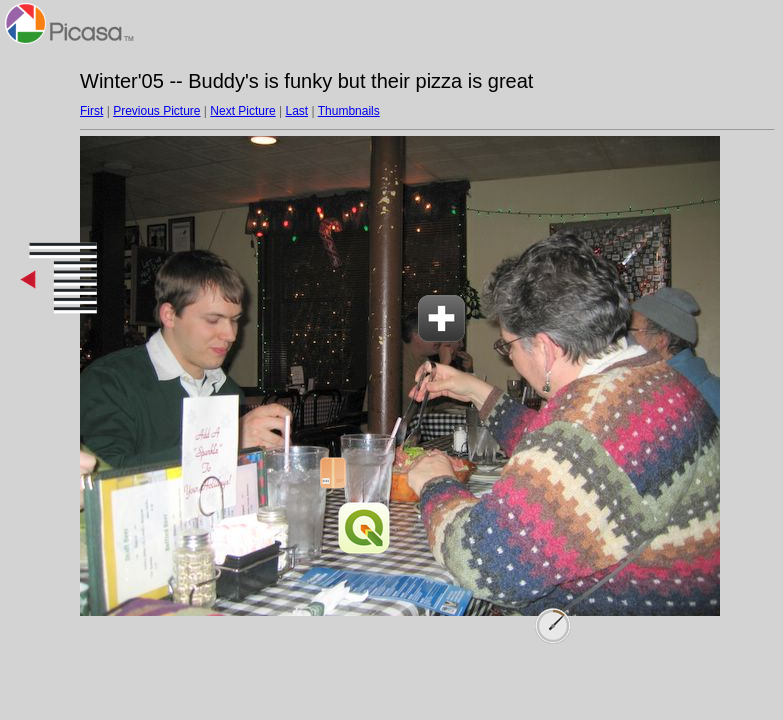 Image resolution: width=783 pixels, height=720 pixels. Describe the element at coordinates (60, 278) in the screenshot. I see `decrease text indentation` at that location.